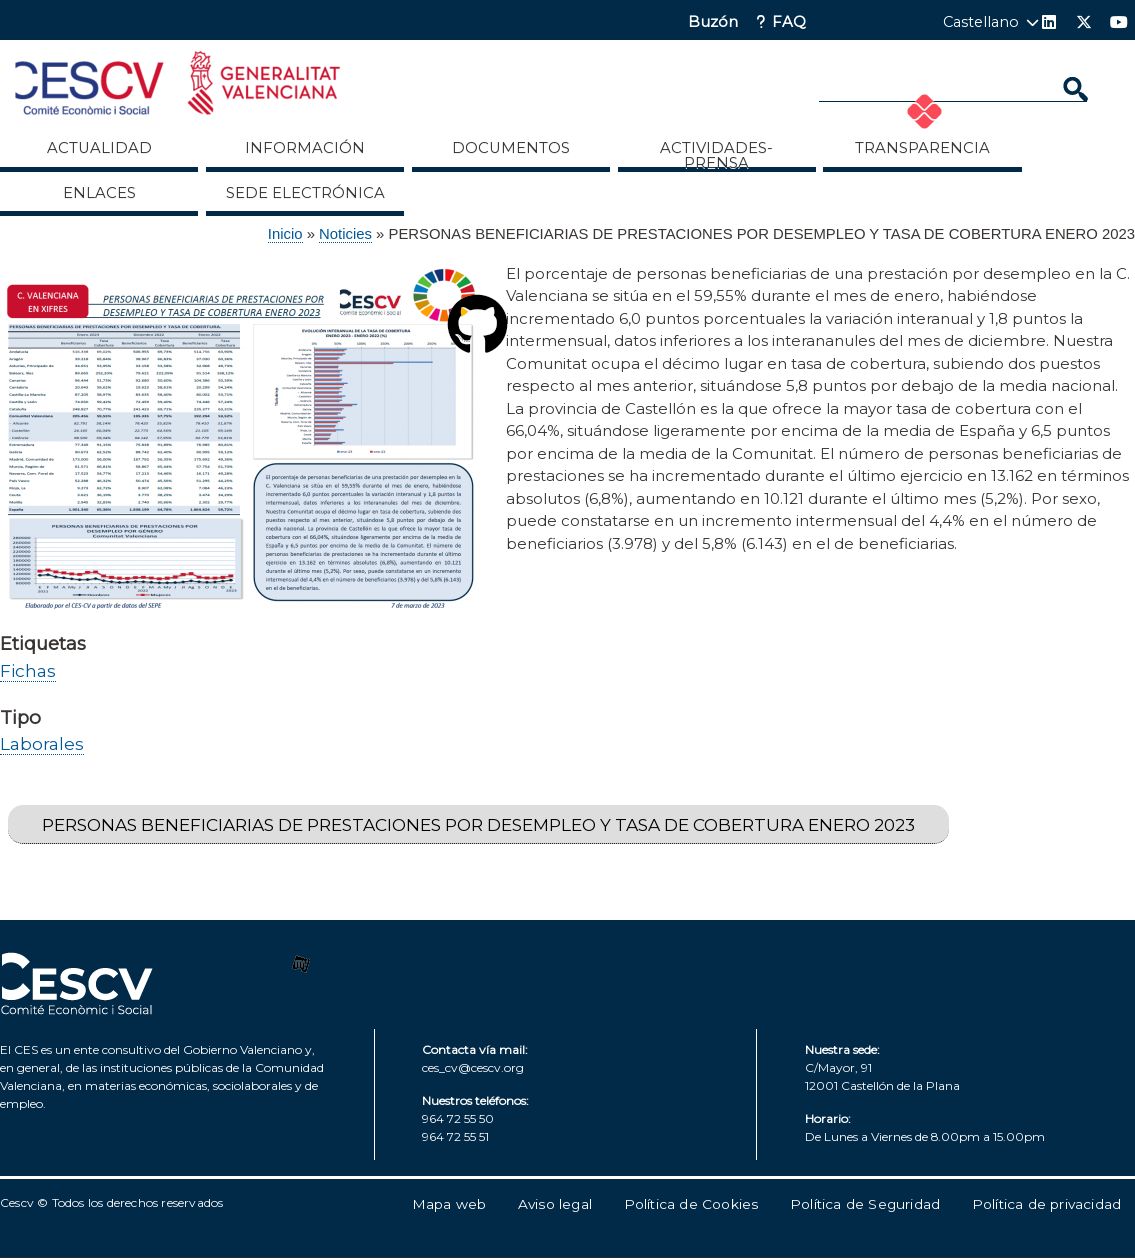  Describe the element at coordinates (301, 964) in the screenshot. I see `open BookMyShow app` at that location.